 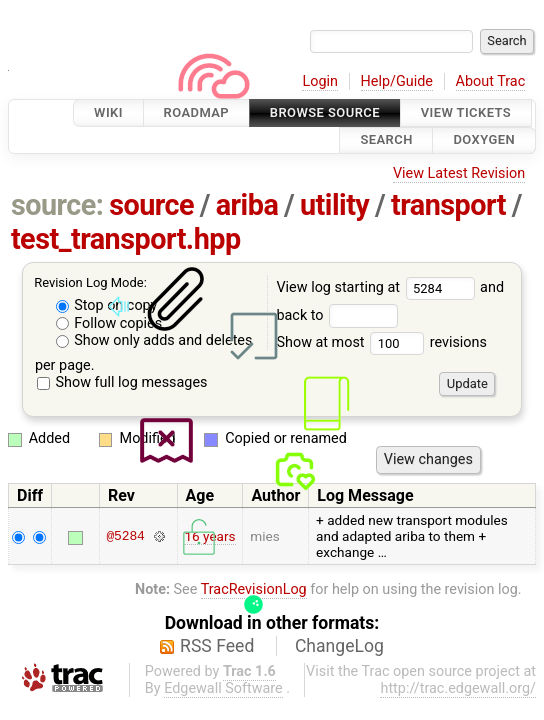 I want to click on mark photo as favorite, so click(x=294, y=469).